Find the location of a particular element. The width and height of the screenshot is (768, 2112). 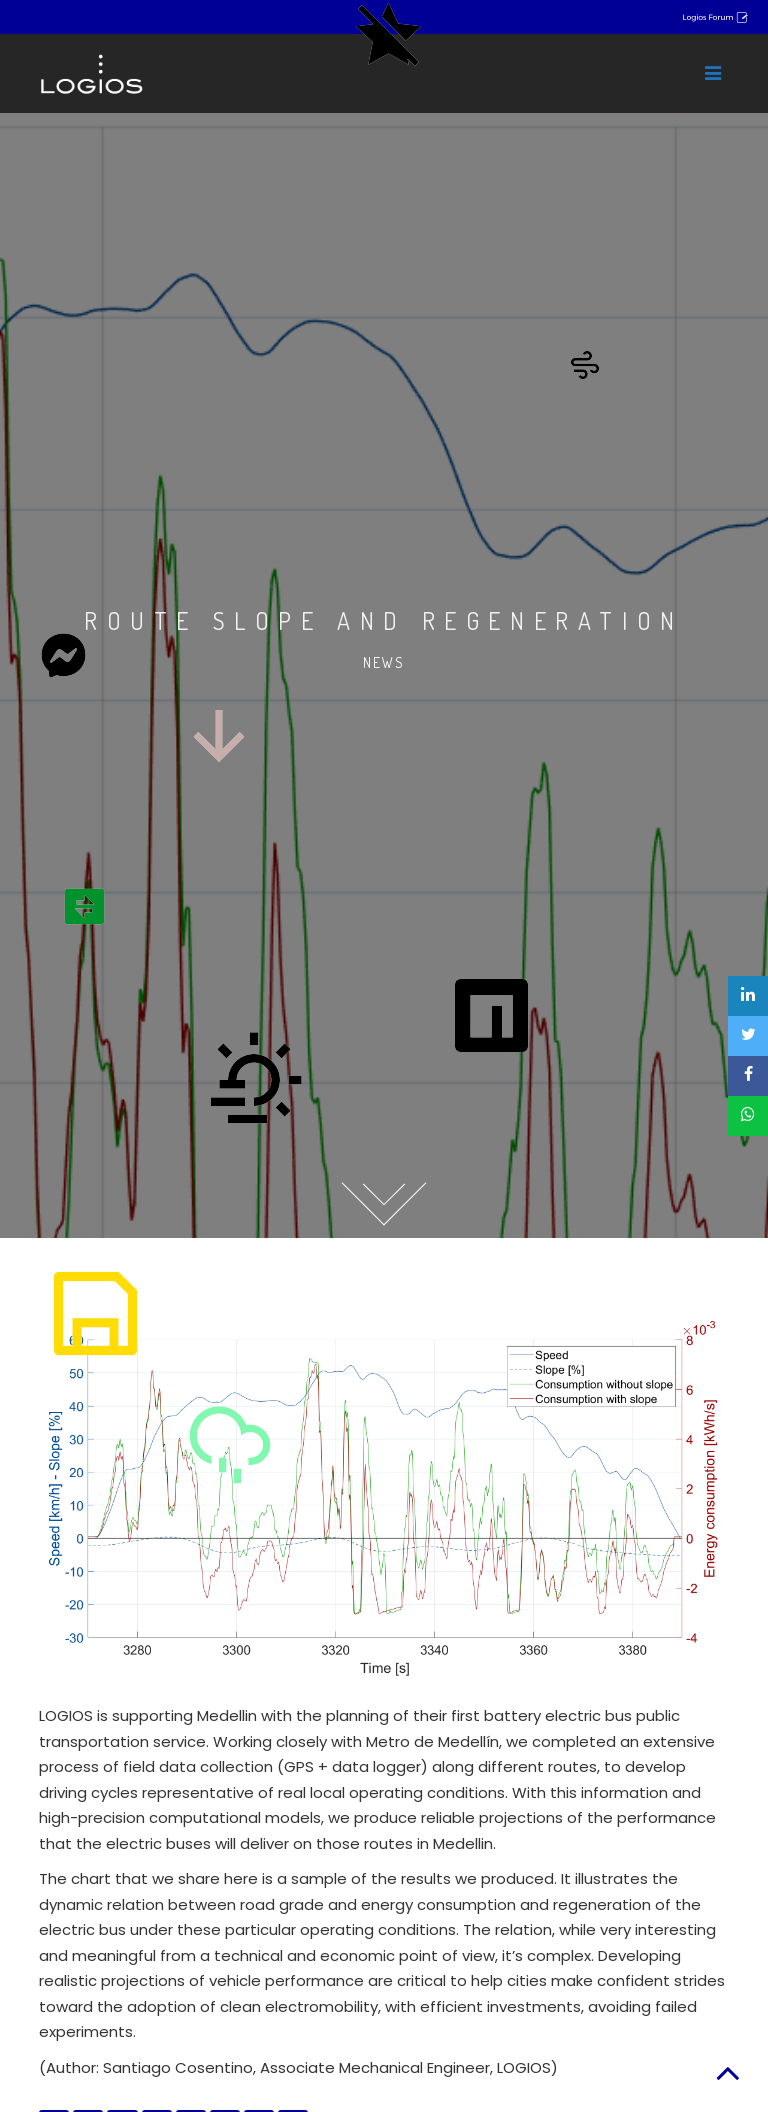

indicates foggy or hazy weather conditions is located at coordinates (254, 1080).